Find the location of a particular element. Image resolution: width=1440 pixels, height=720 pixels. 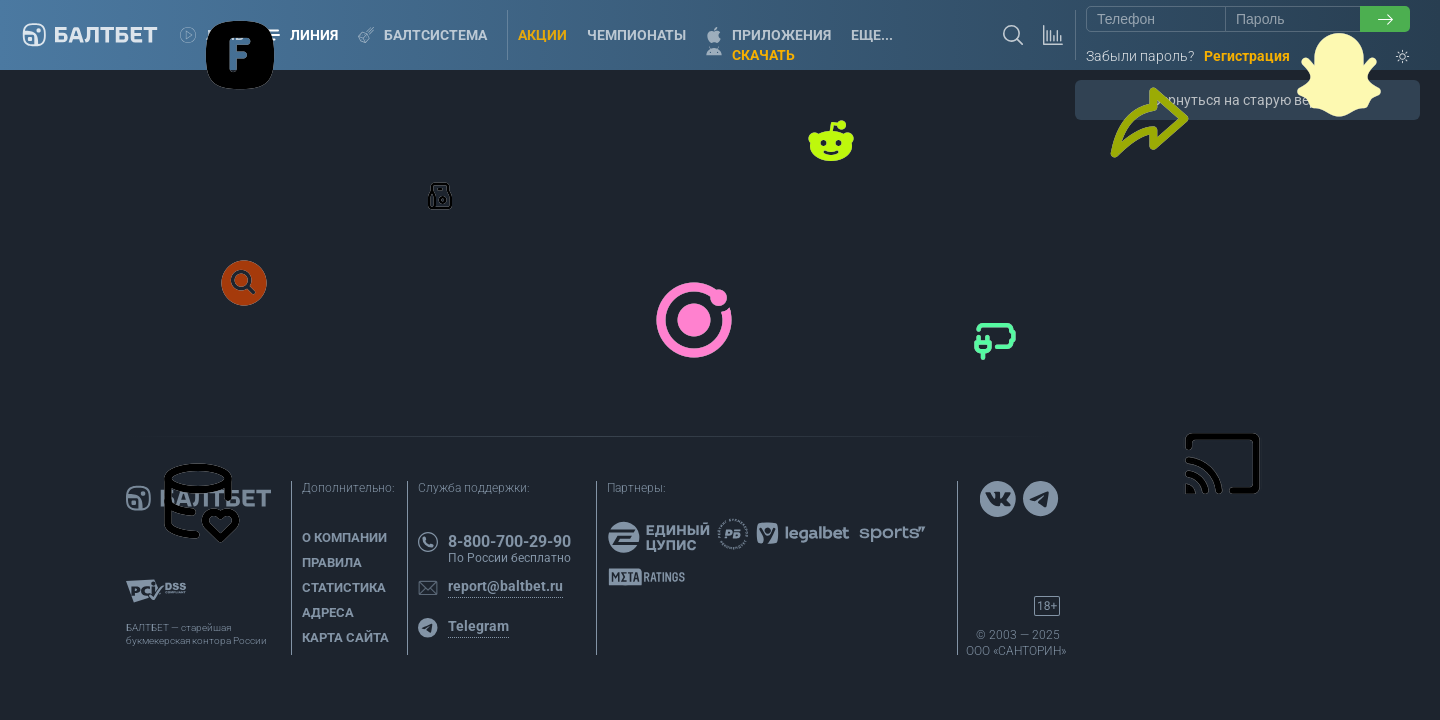

share content with others is located at coordinates (1149, 122).